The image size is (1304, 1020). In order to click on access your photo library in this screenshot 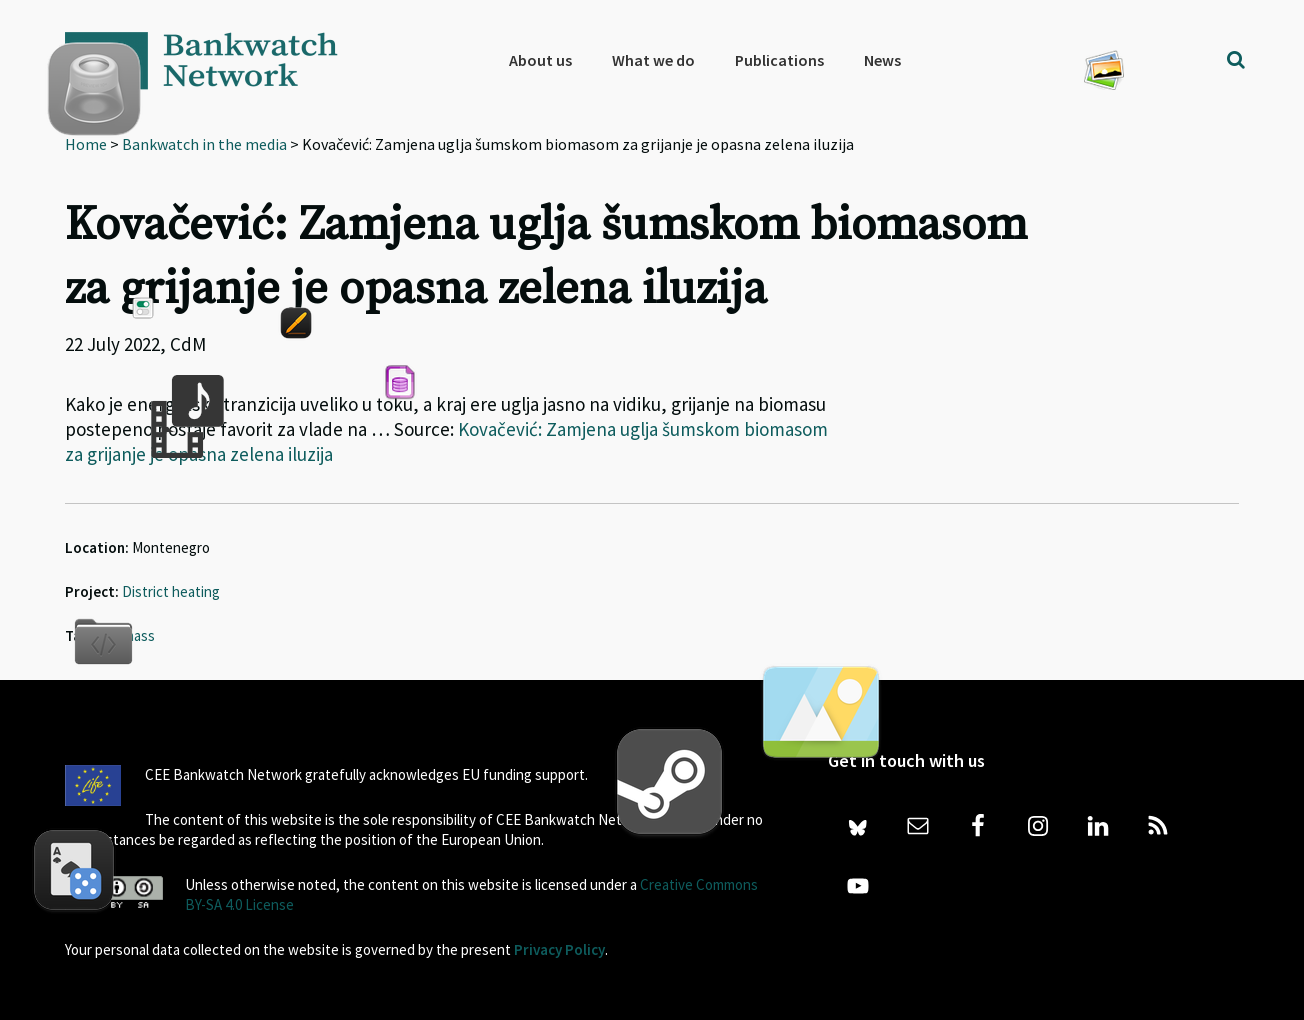, I will do `click(1104, 70)`.